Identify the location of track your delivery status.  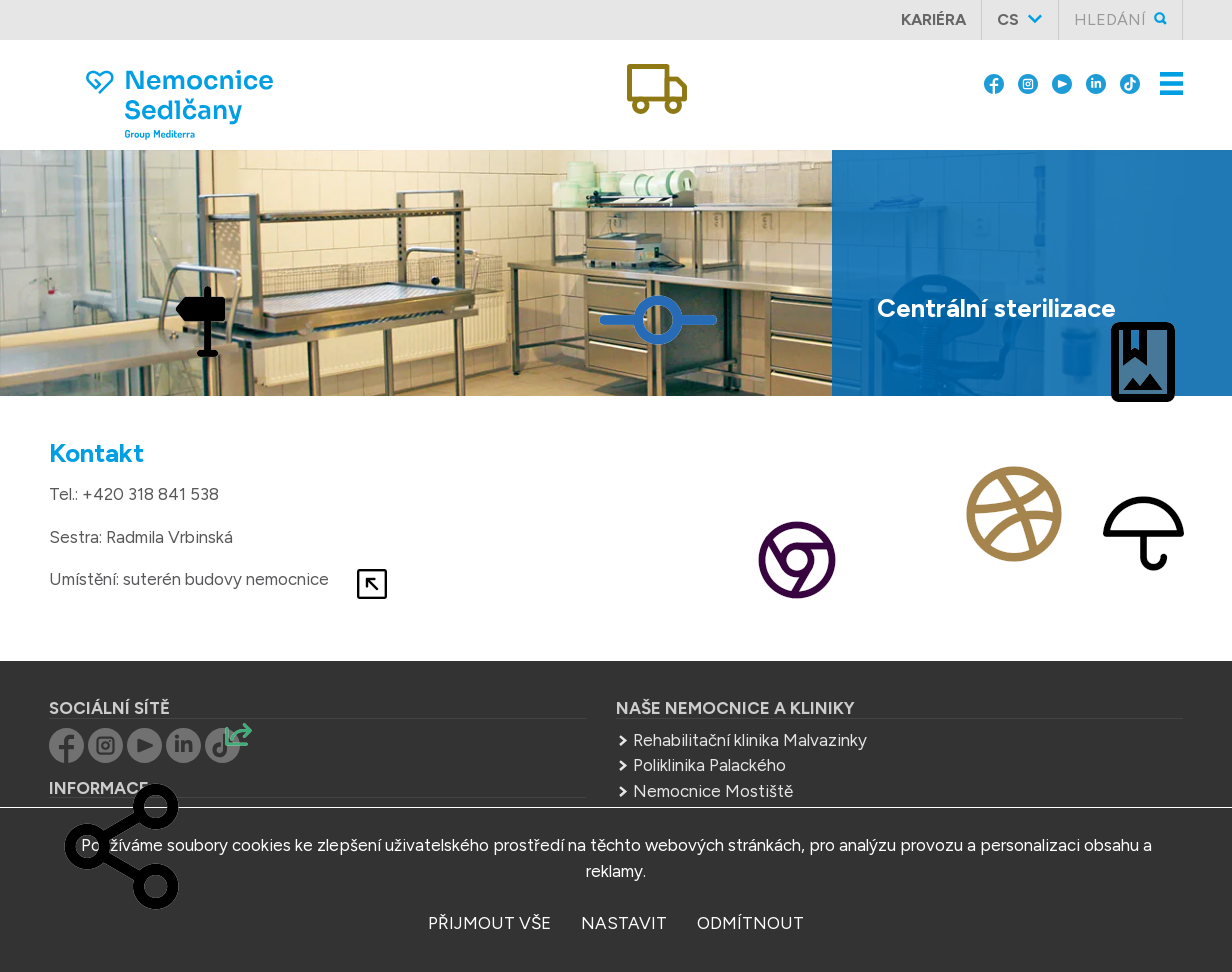
(657, 89).